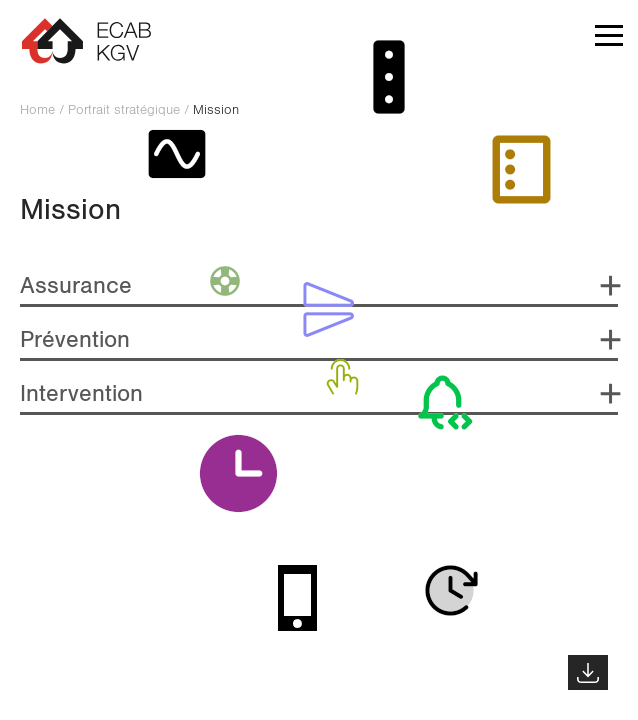  What do you see at coordinates (225, 281) in the screenshot?
I see `access help or support center` at bounding box center [225, 281].